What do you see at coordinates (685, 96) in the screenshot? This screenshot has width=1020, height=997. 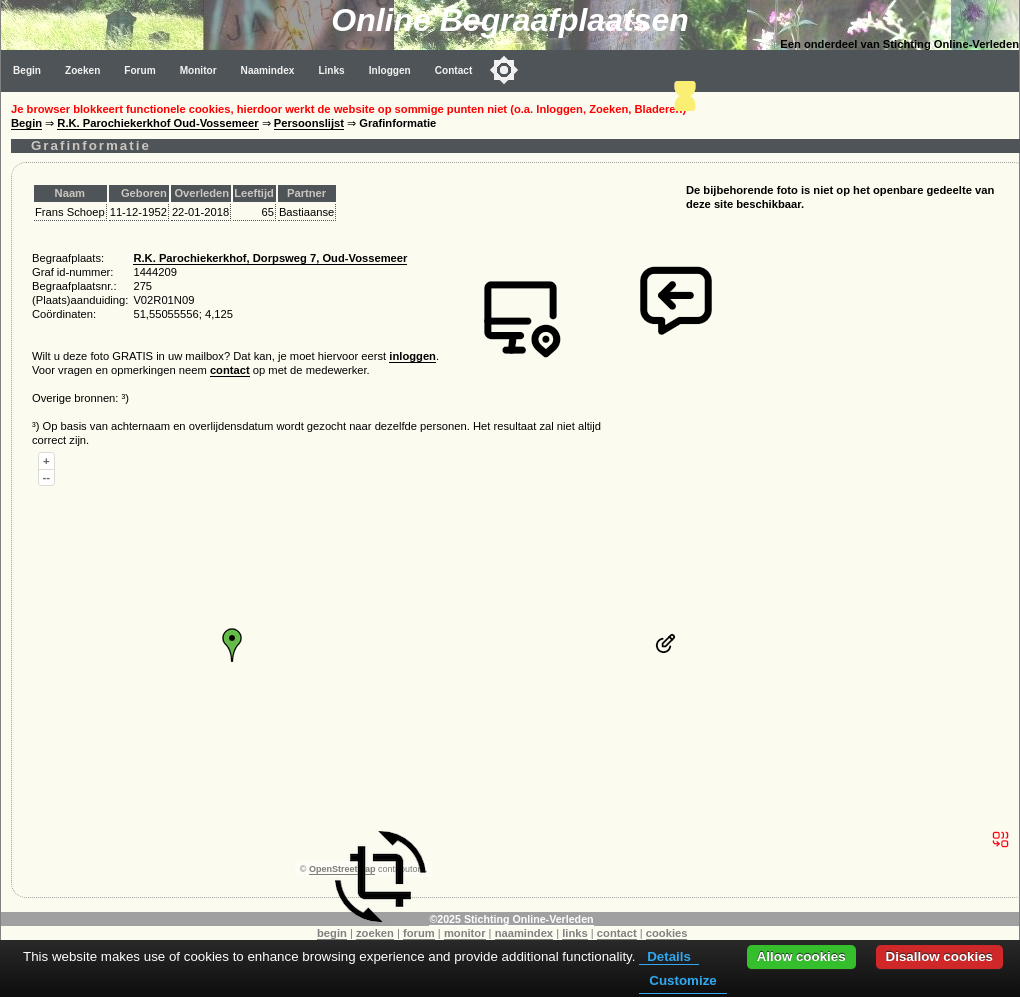 I see `indicates loading or processing in progress` at bounding box center [685, 96].